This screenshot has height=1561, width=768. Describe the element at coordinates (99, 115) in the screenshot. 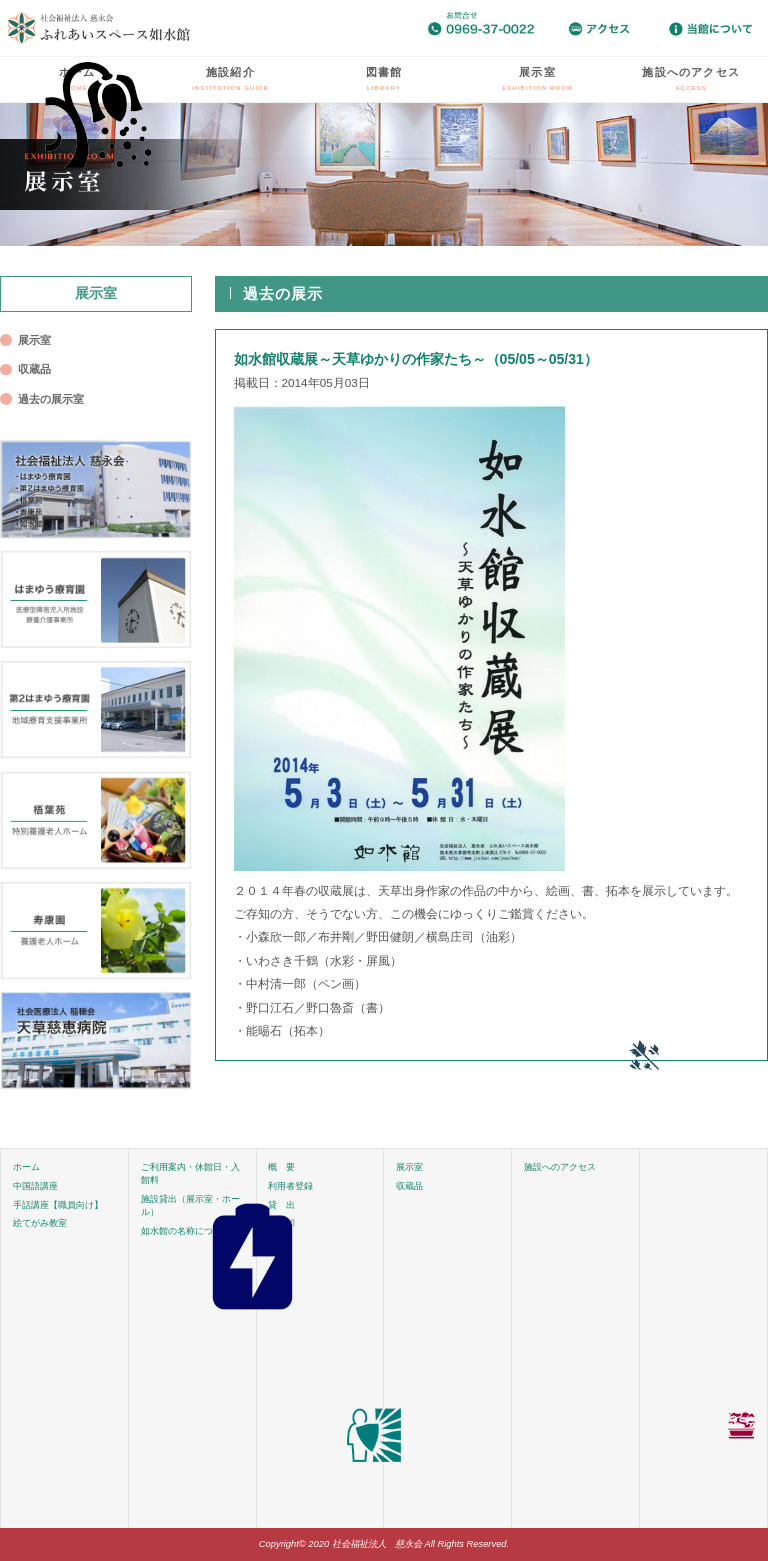

I see `indicates pollen or allergen levels in weather app` at that location.